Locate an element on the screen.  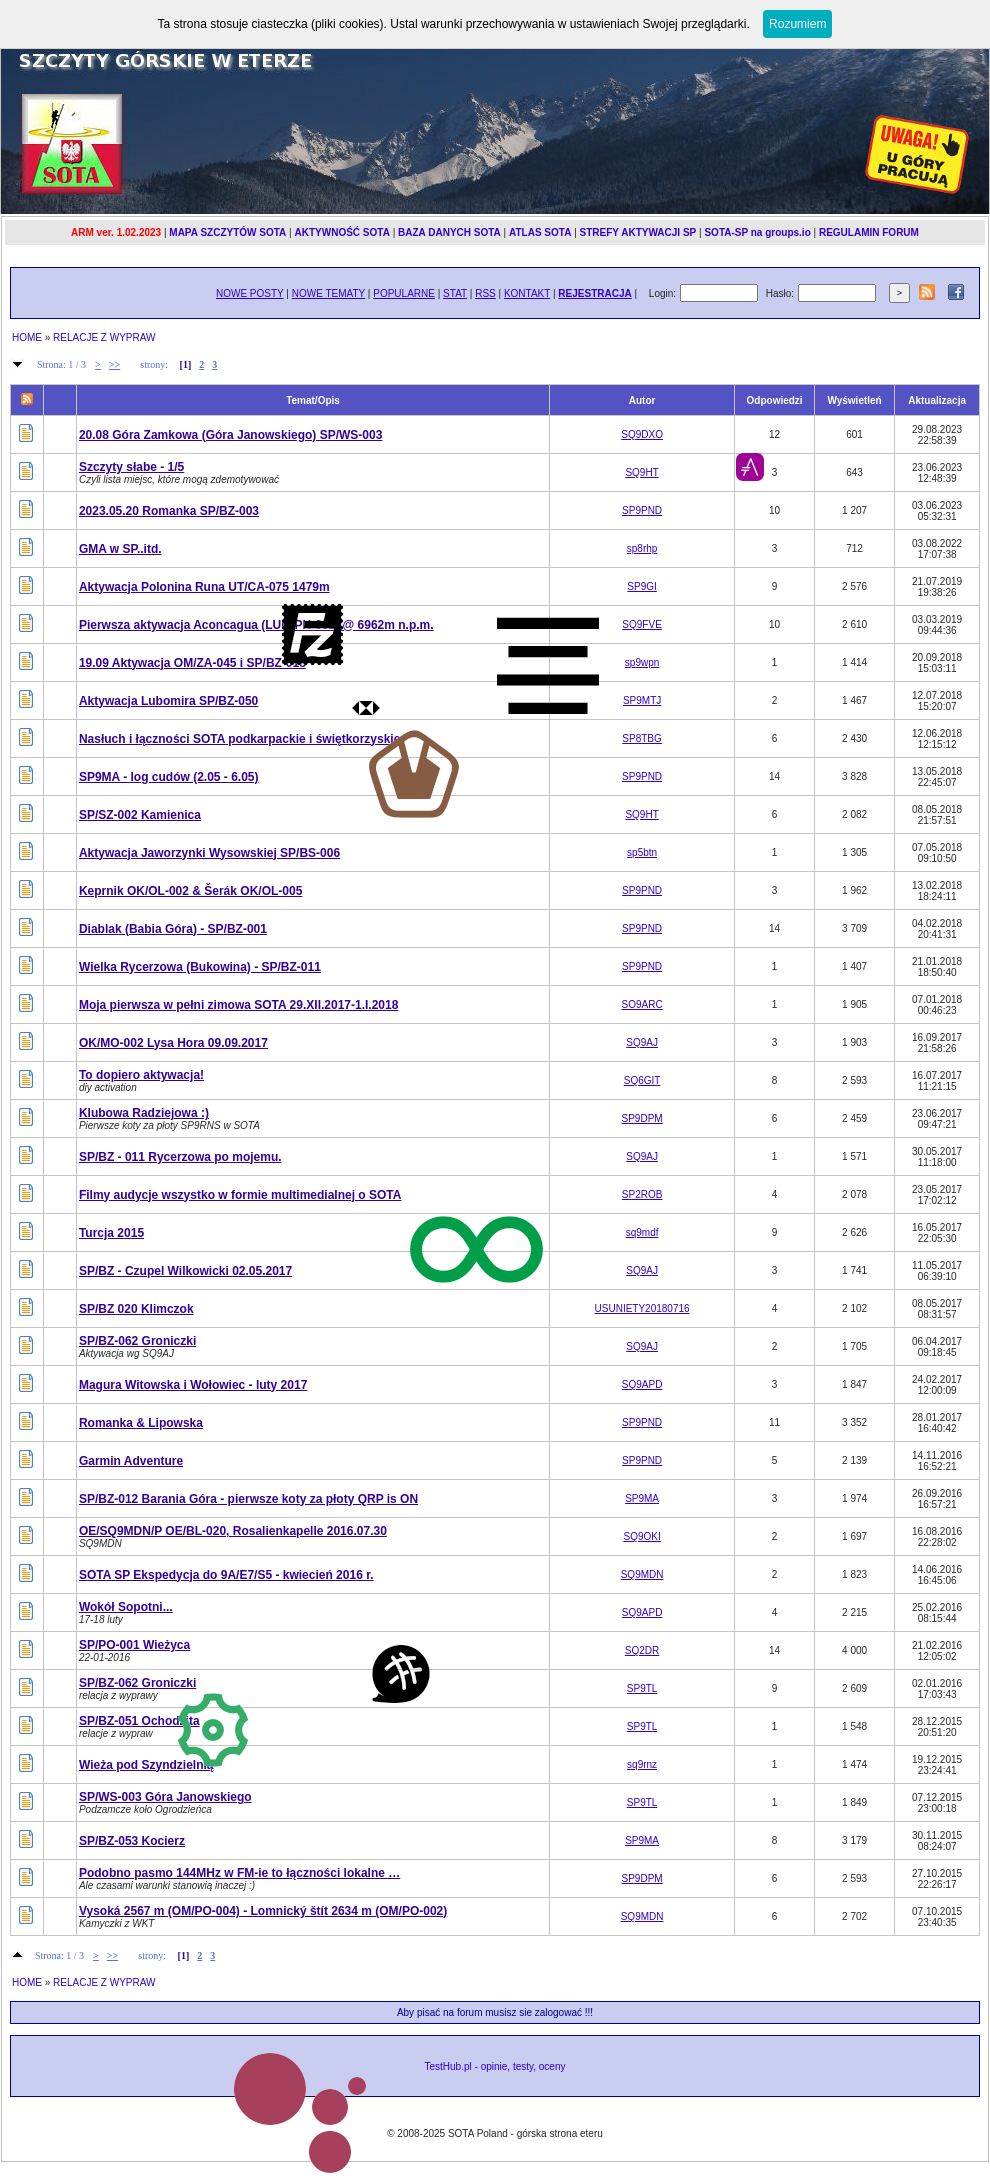
center-align text or content is located at coordinates (548, 663).